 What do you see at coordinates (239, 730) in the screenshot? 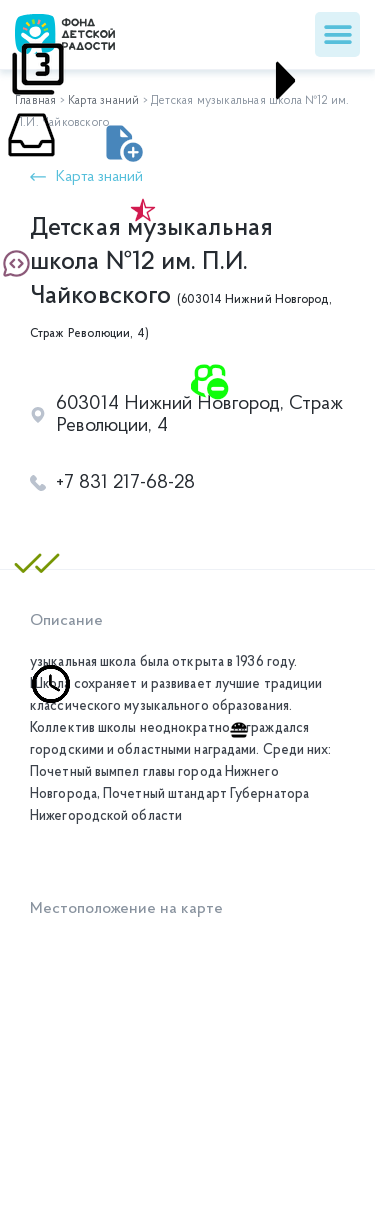
I see `open navigation menu` at bounding box center [239, 730].